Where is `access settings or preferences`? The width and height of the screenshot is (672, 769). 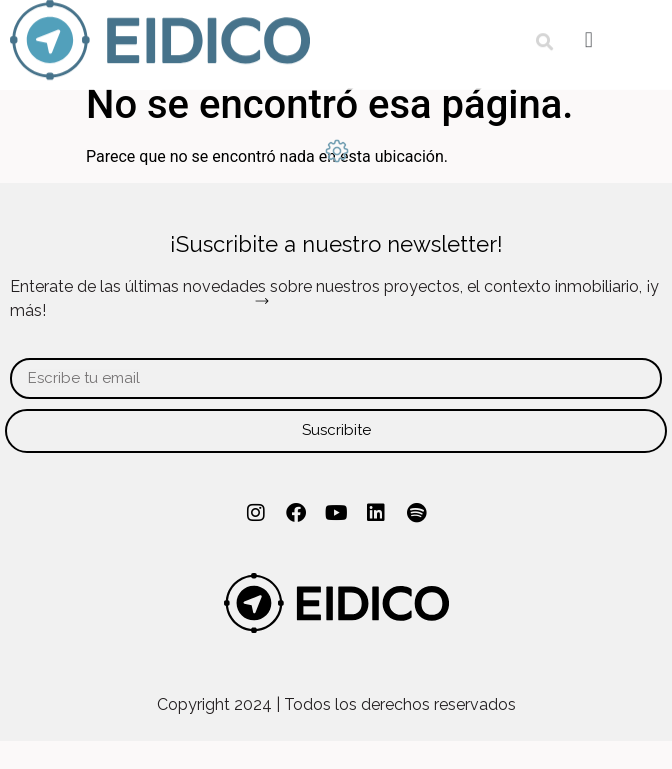
access settings or preferences is located at coordinates (337, 151).